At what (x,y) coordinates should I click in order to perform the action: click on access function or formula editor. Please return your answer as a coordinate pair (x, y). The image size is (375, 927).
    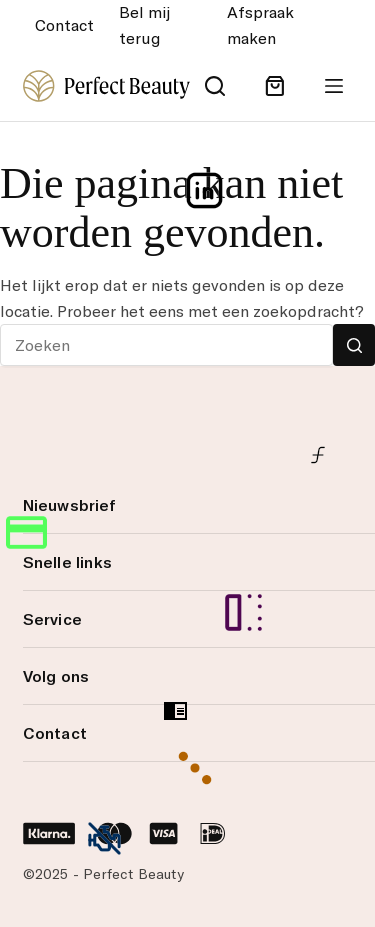
    Looking at the image, I should click on (318, 455).